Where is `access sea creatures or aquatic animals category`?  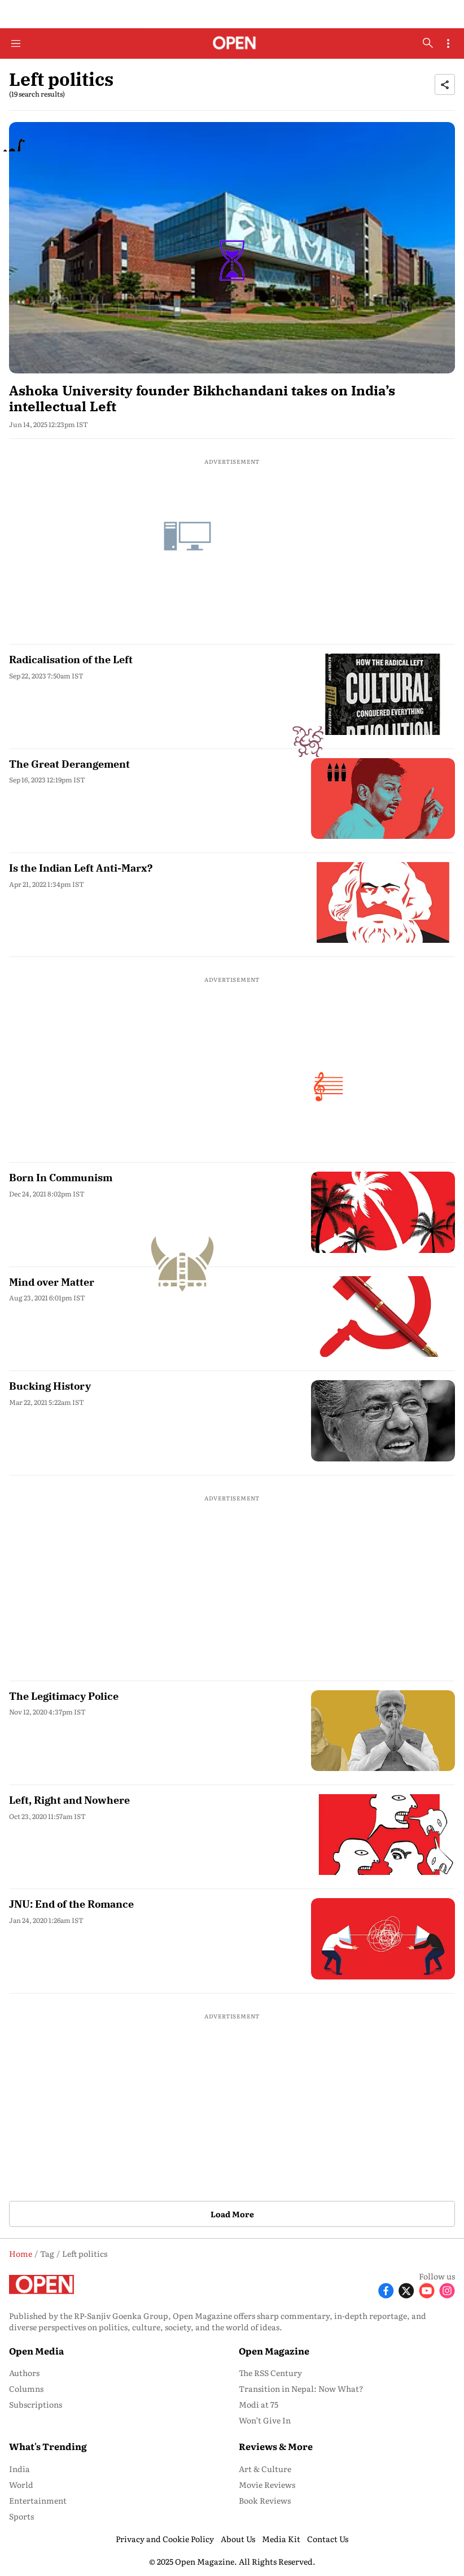 access sea creatures or aquatic animals category is located at coordinates (14, 145).